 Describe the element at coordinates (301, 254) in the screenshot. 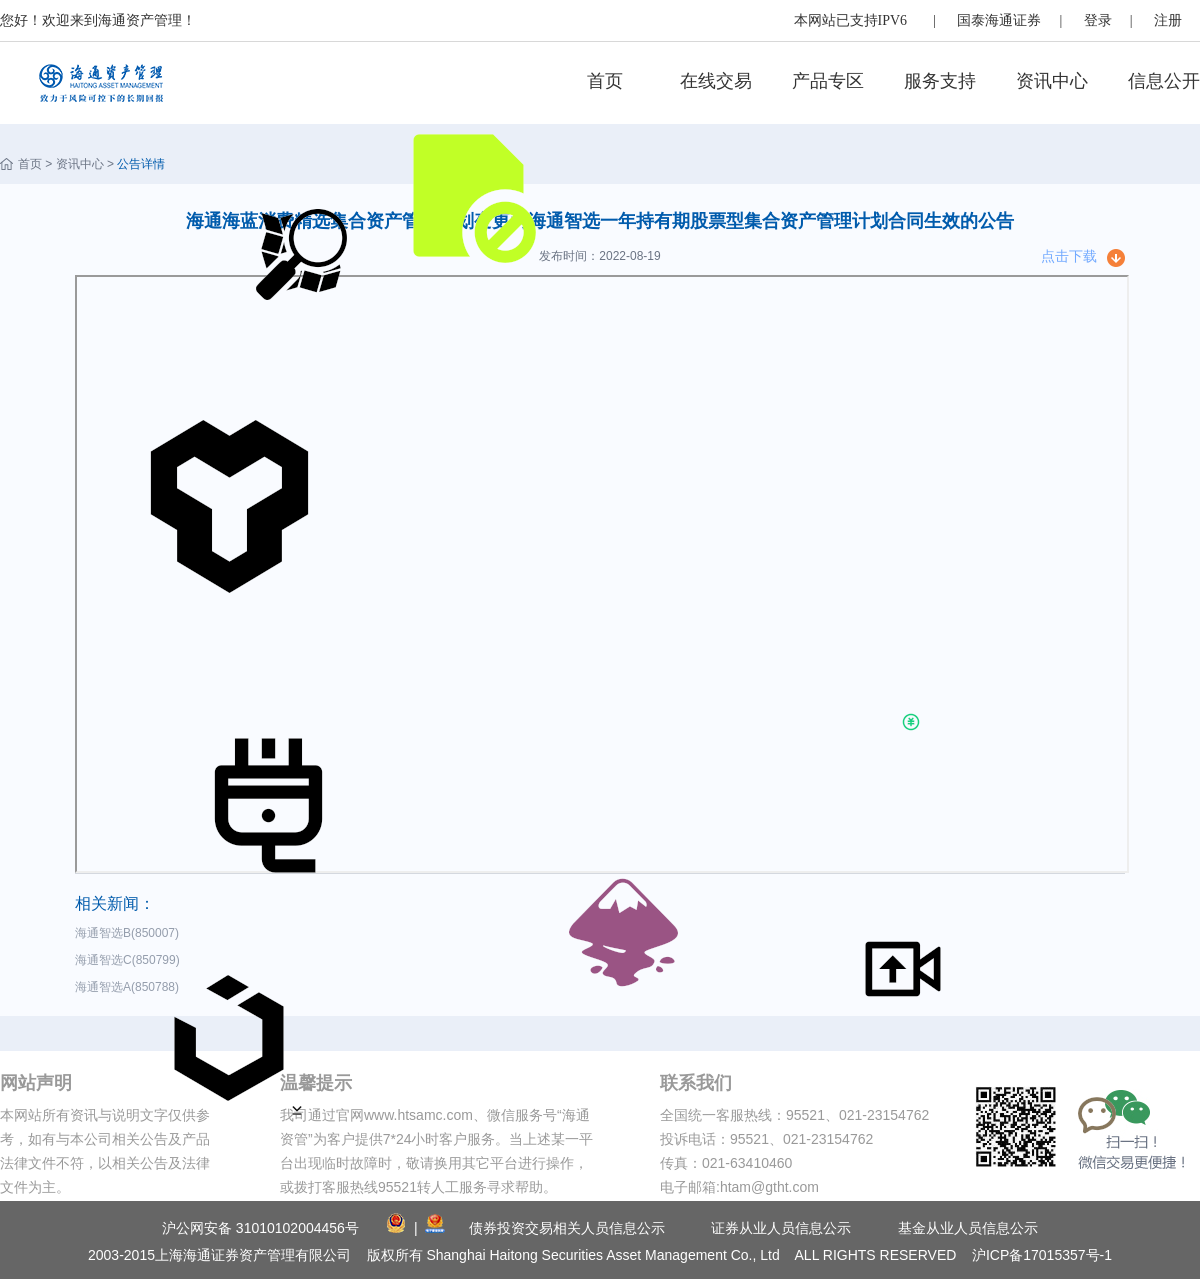

I see `open OpenStreetMap application` at that location.